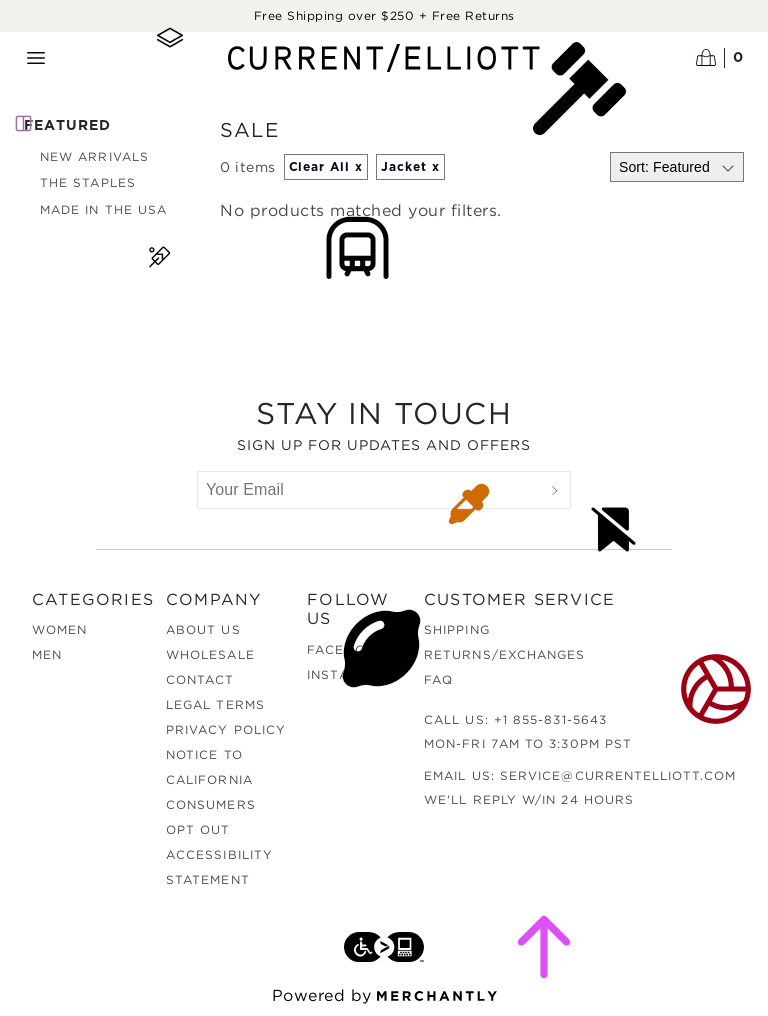  I want to click on access legal terms and conditions, so click(576, 91).